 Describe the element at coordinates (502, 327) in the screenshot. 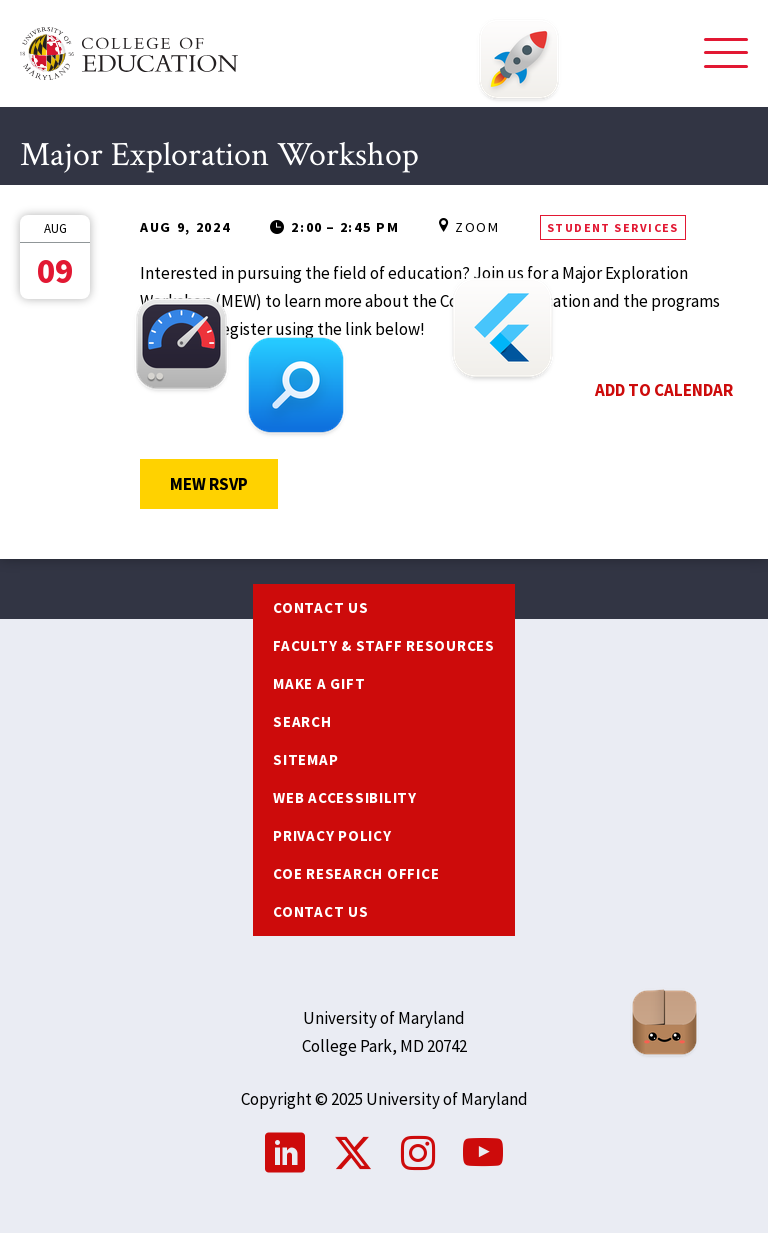

I see `open the Flutter development application` at that location.